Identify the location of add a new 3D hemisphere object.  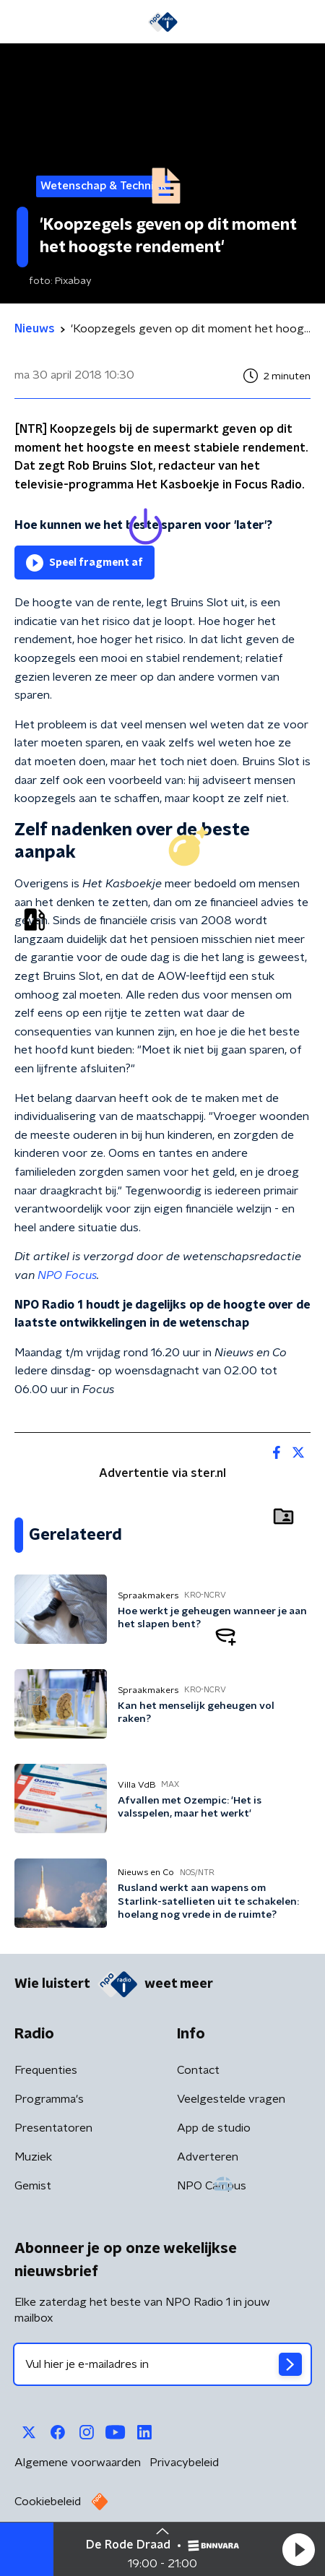
(225, 1635).